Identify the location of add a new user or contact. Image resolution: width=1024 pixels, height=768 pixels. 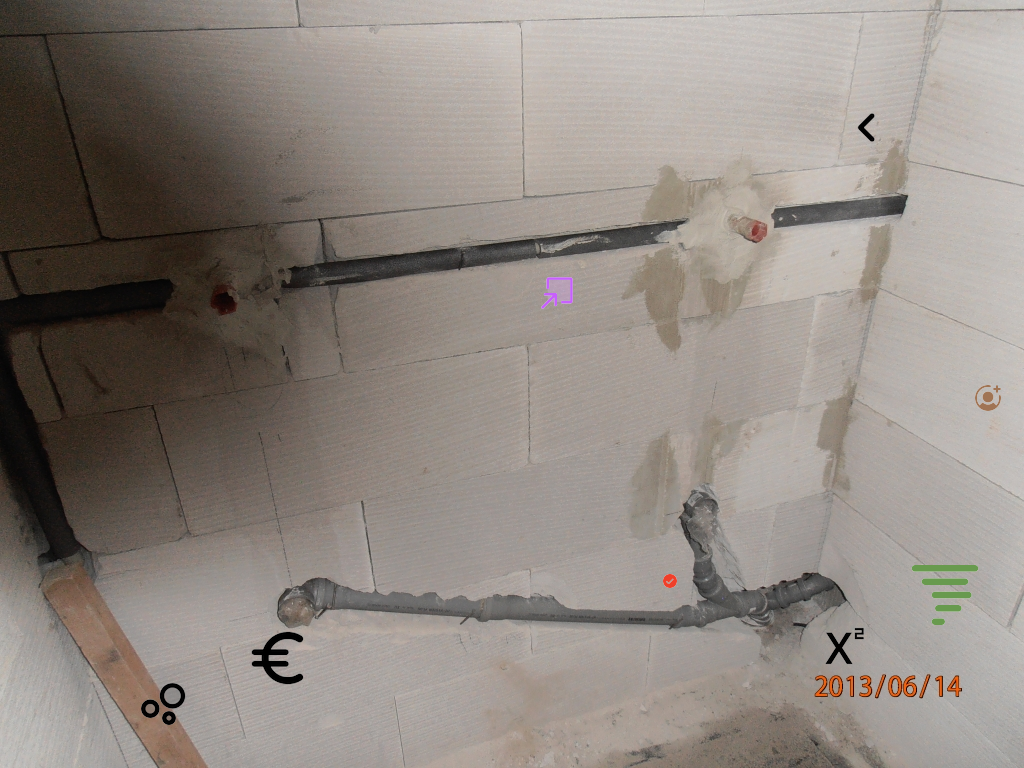
(988, 398).